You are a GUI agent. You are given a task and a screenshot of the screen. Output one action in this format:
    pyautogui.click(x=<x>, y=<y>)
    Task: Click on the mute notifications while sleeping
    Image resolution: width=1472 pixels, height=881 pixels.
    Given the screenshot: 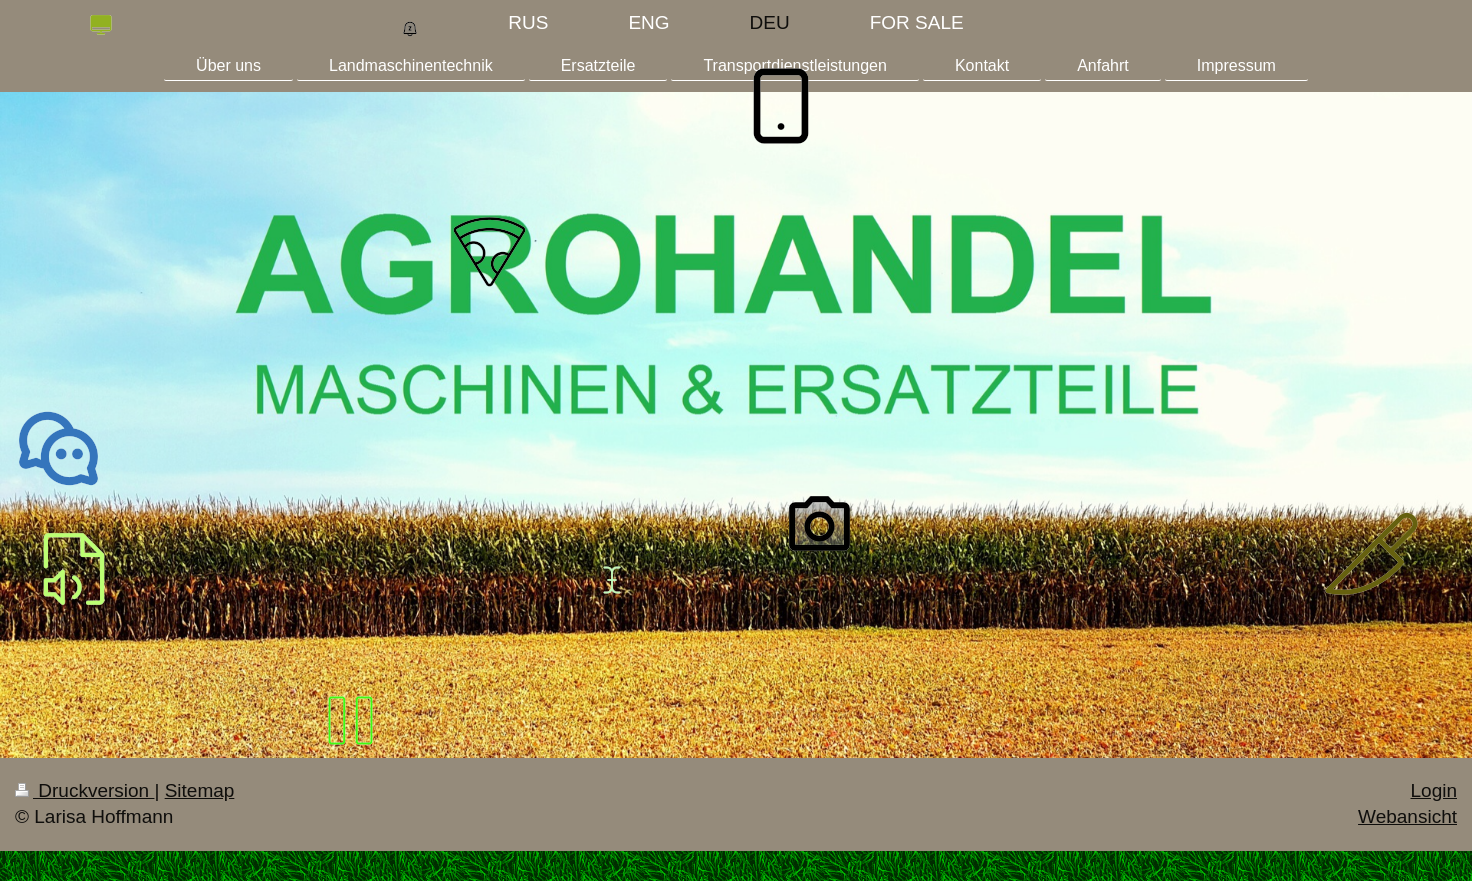 What is the action you would take?
    pyautogui.click(x=410, y=29)
    